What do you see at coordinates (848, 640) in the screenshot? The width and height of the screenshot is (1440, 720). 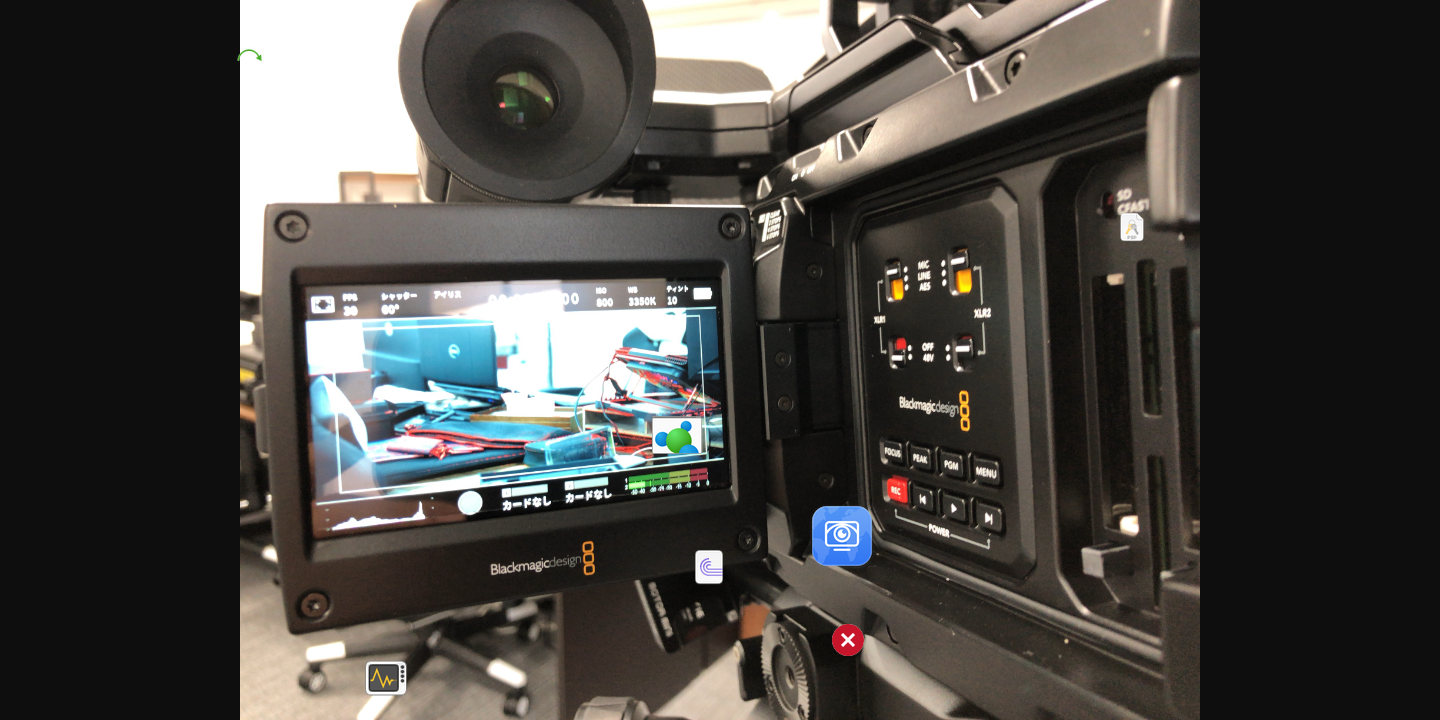 I see `cancel or close the current action` at bounding box center [848, 640].